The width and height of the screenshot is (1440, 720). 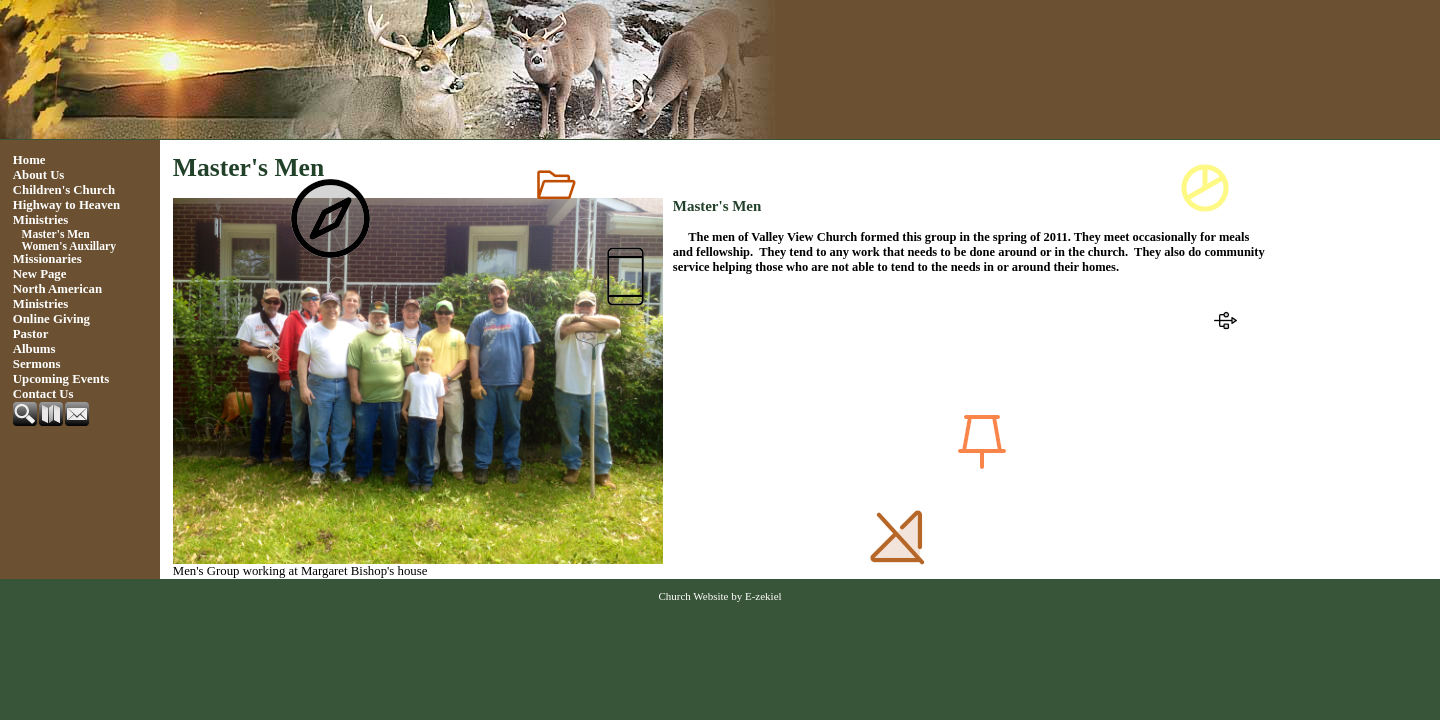 I want to click on open folder to view contents, so click(x=555, y=184).